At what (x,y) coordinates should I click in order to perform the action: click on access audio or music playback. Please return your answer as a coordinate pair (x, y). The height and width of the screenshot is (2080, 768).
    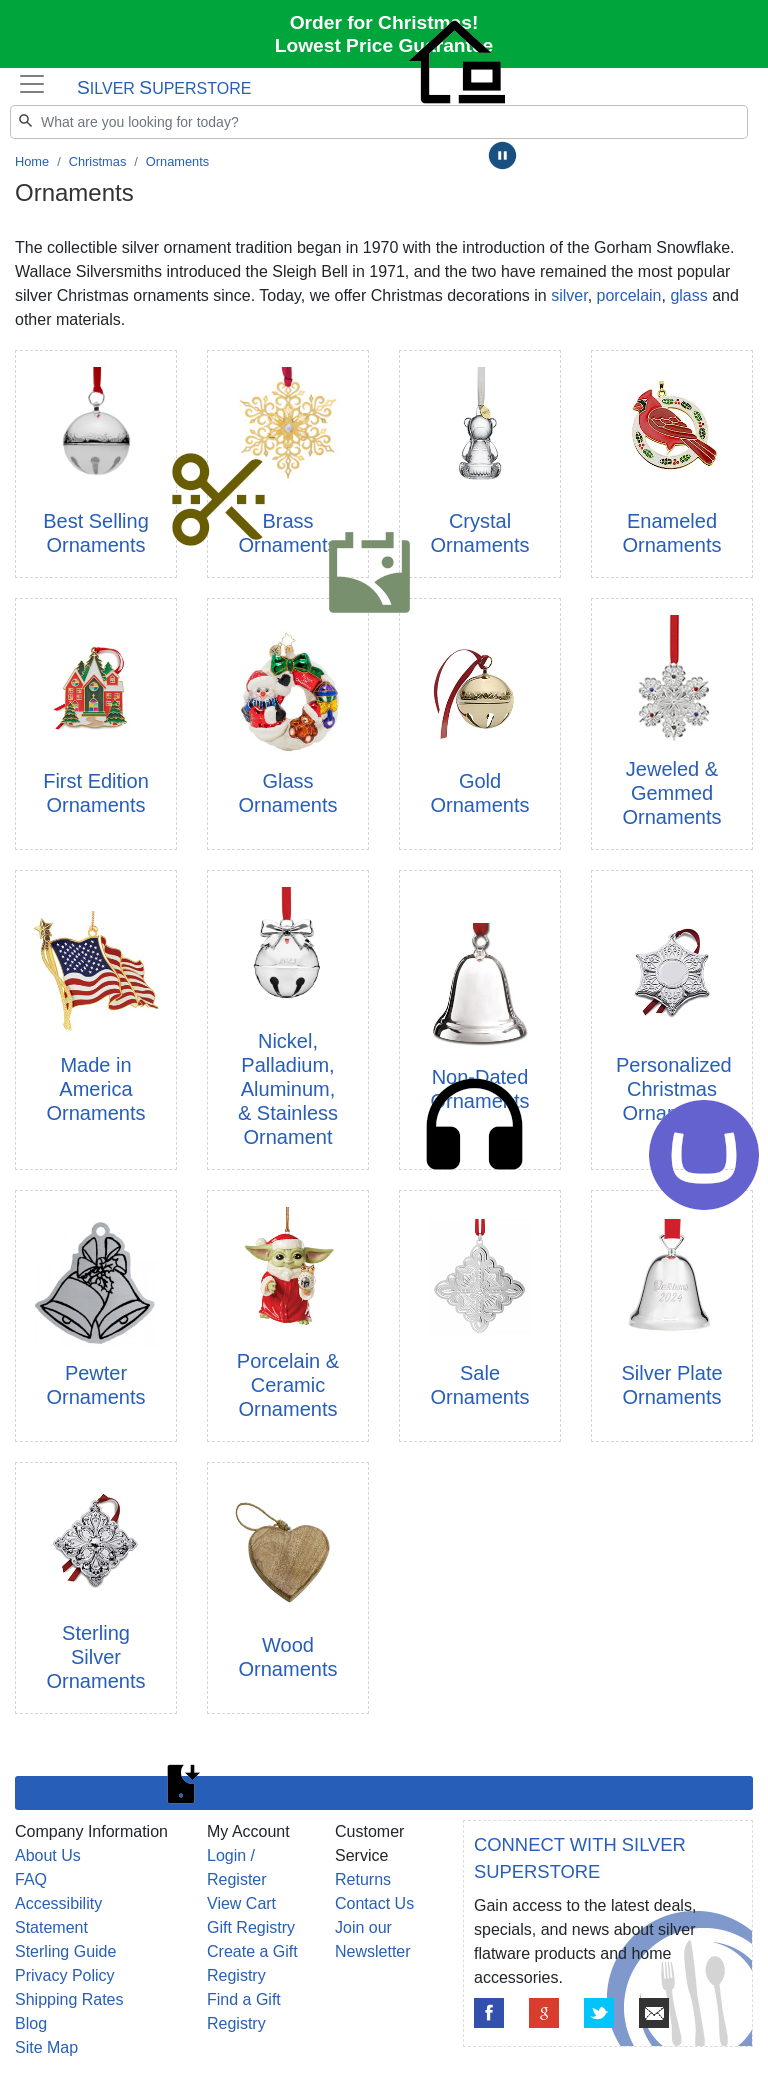
    Looking at the image, I should click on (474, 1126).